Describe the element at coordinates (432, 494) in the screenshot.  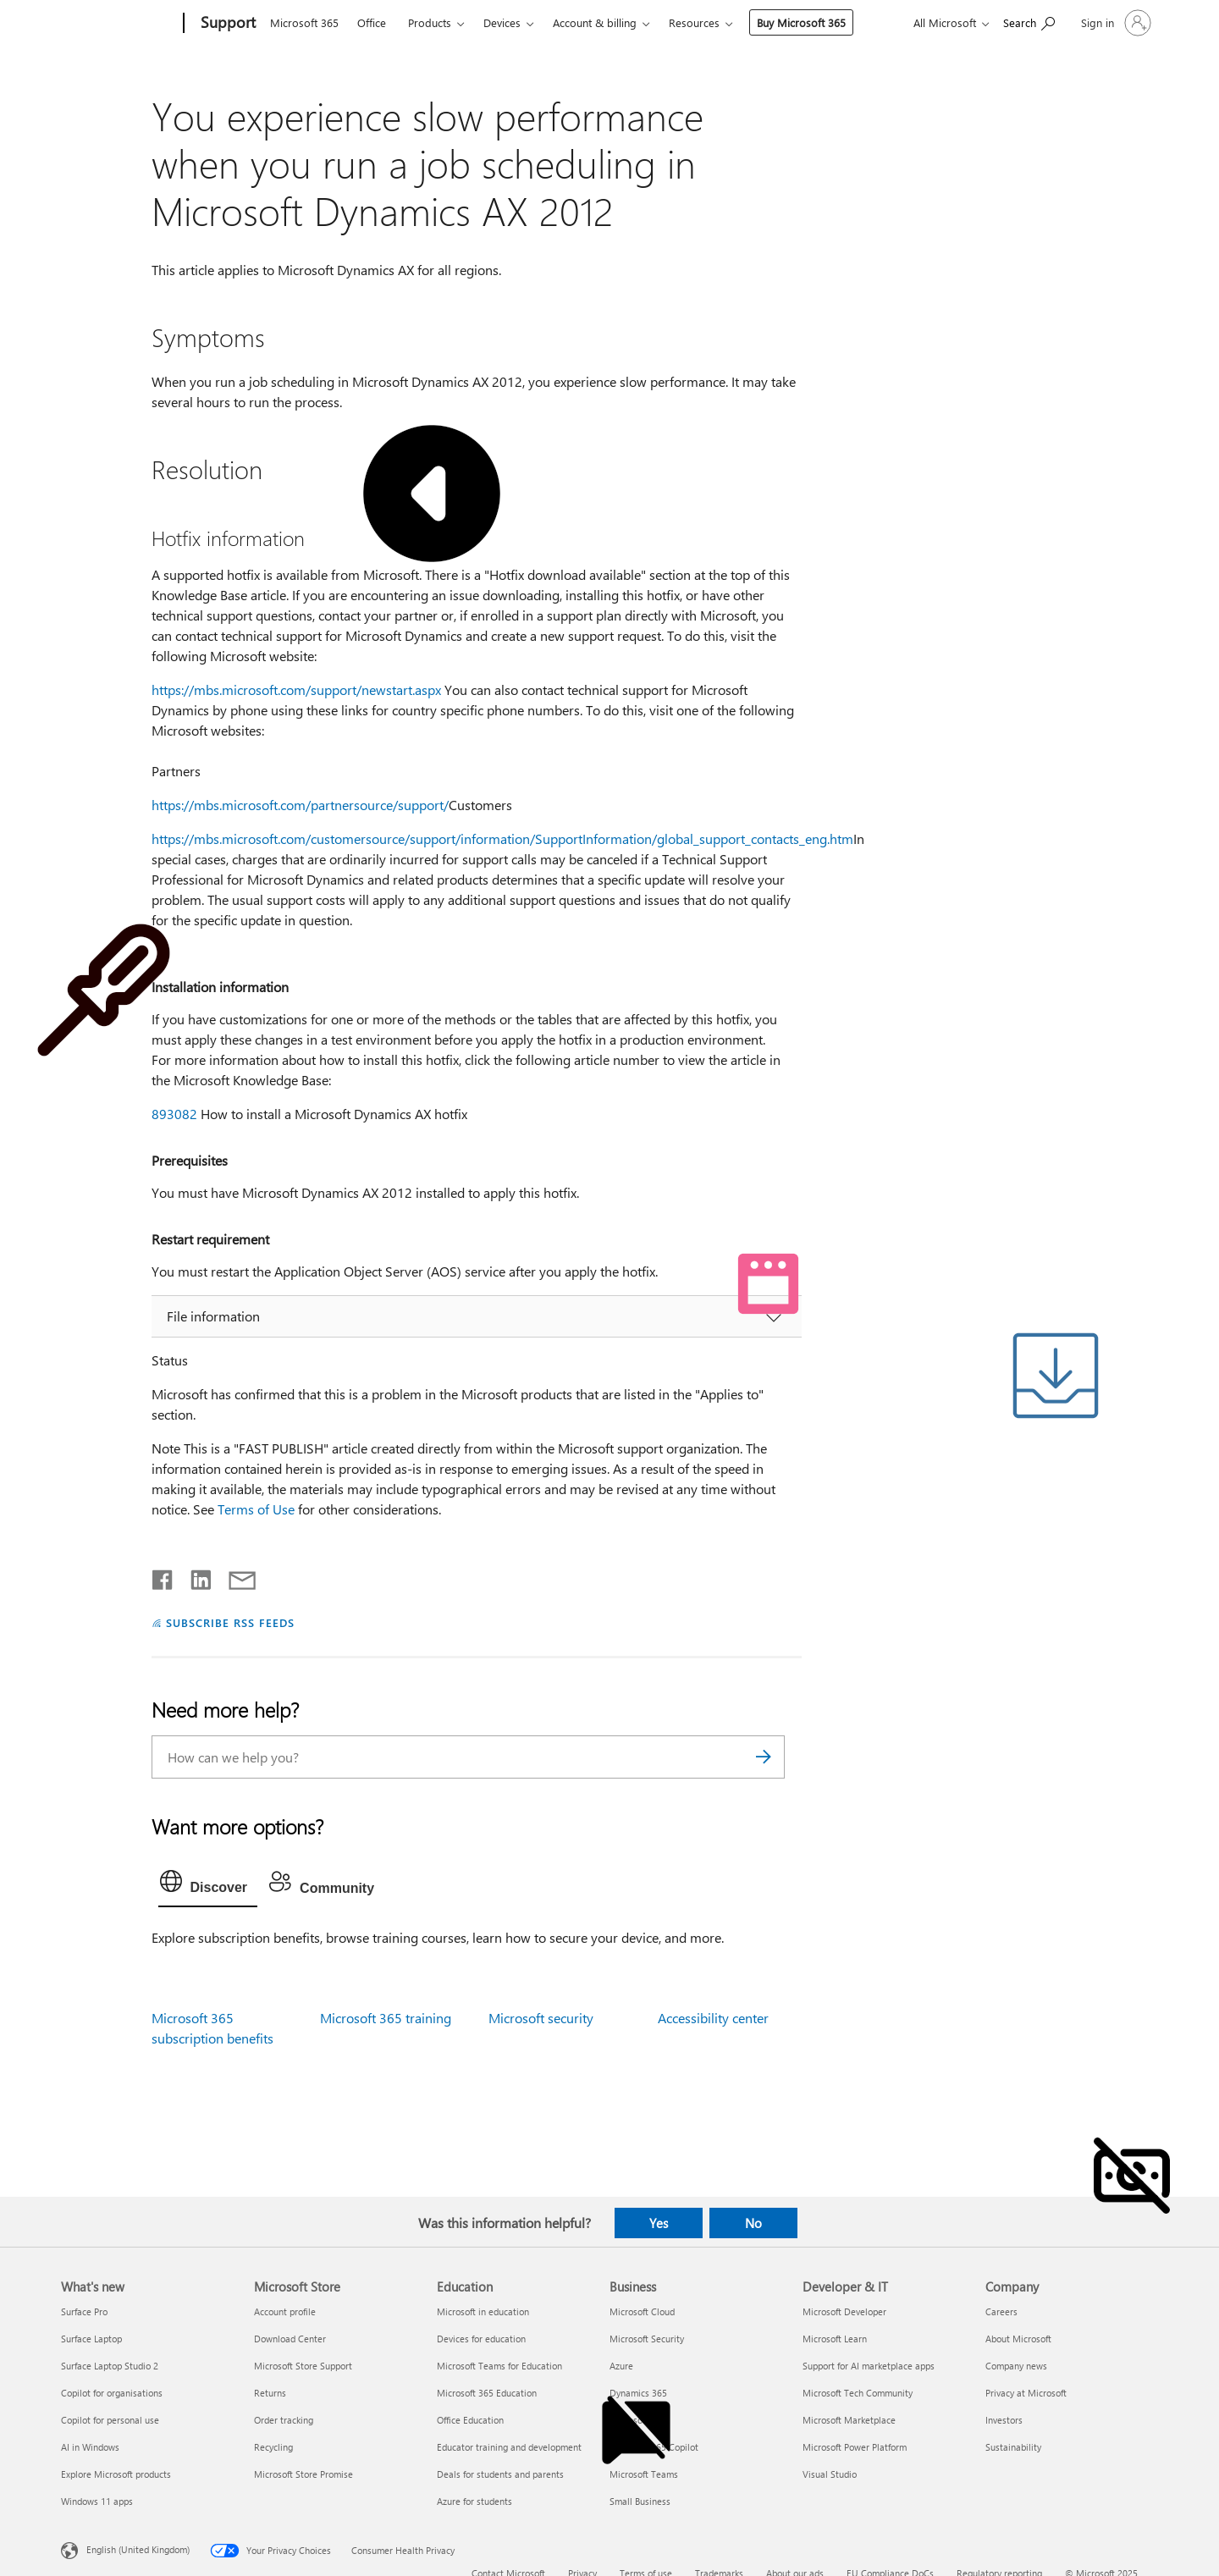
I see `go back to the previous screen` at that location.